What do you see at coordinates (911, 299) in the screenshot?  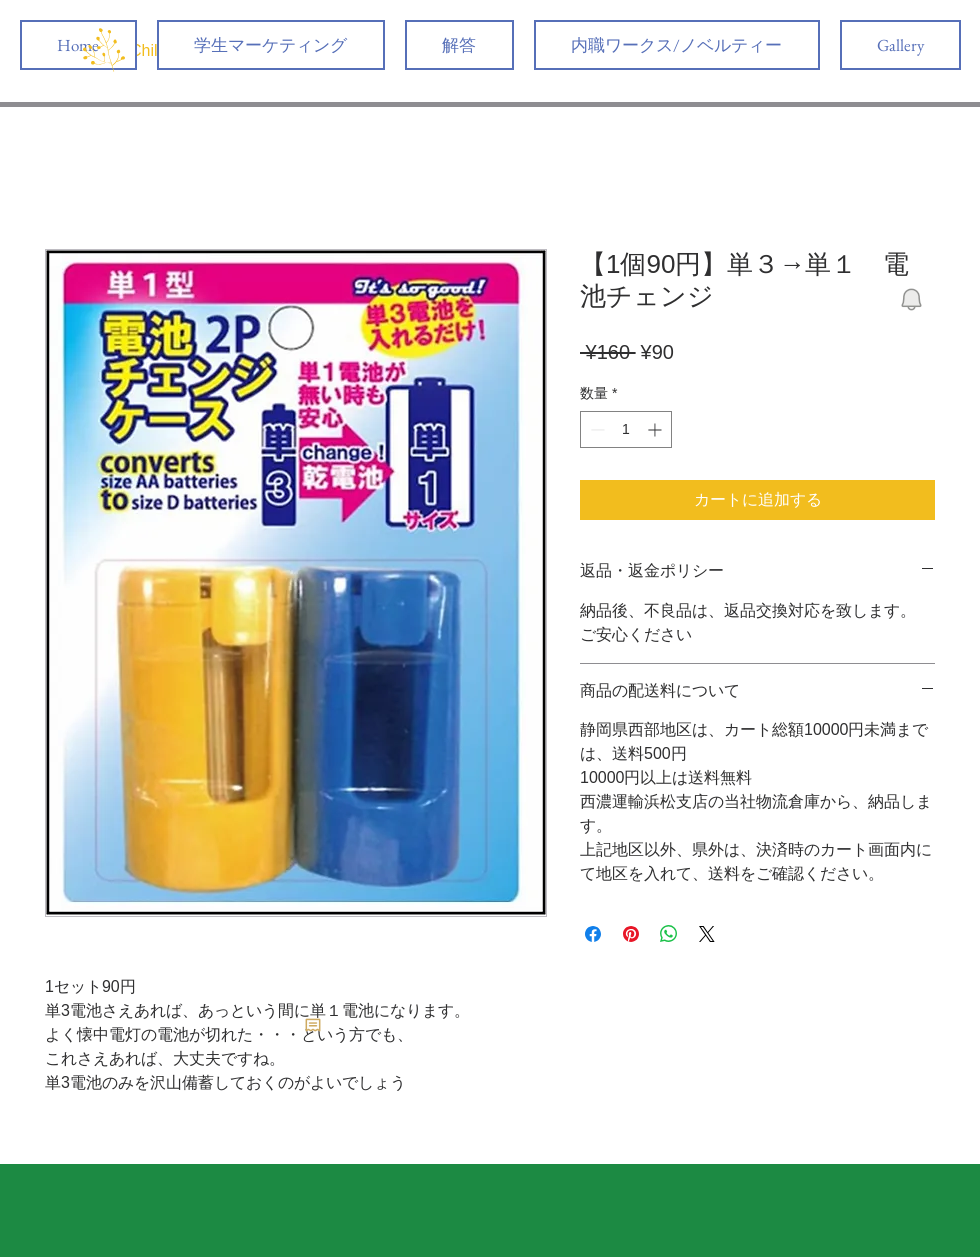 I see `view notifications` at bounding box center [911, 299].